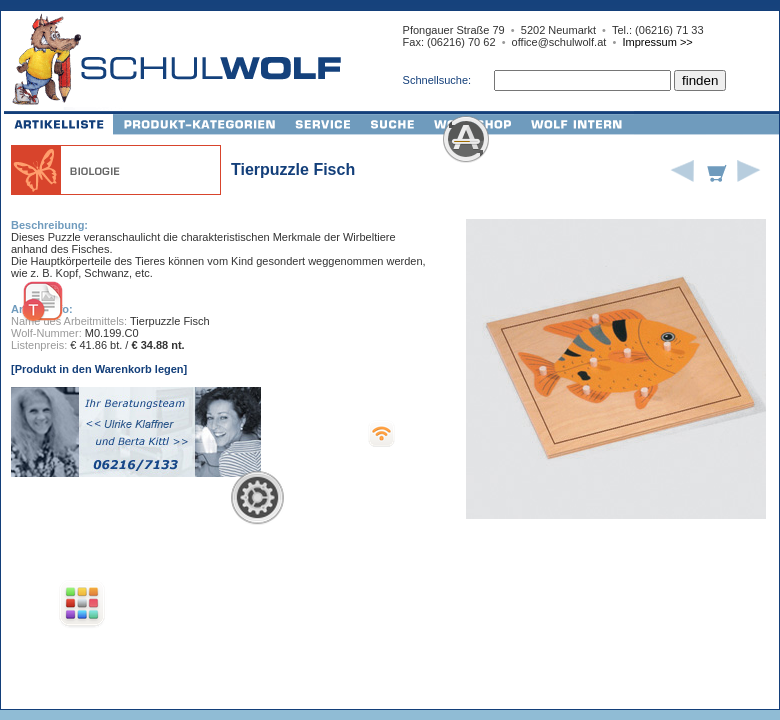 Image resolution: width=780 pixels, height=720 pixels. Describe the element at coordinates (381, 433) in the screenshot. I see `connect to a captive portal or public wifi network` at that location.